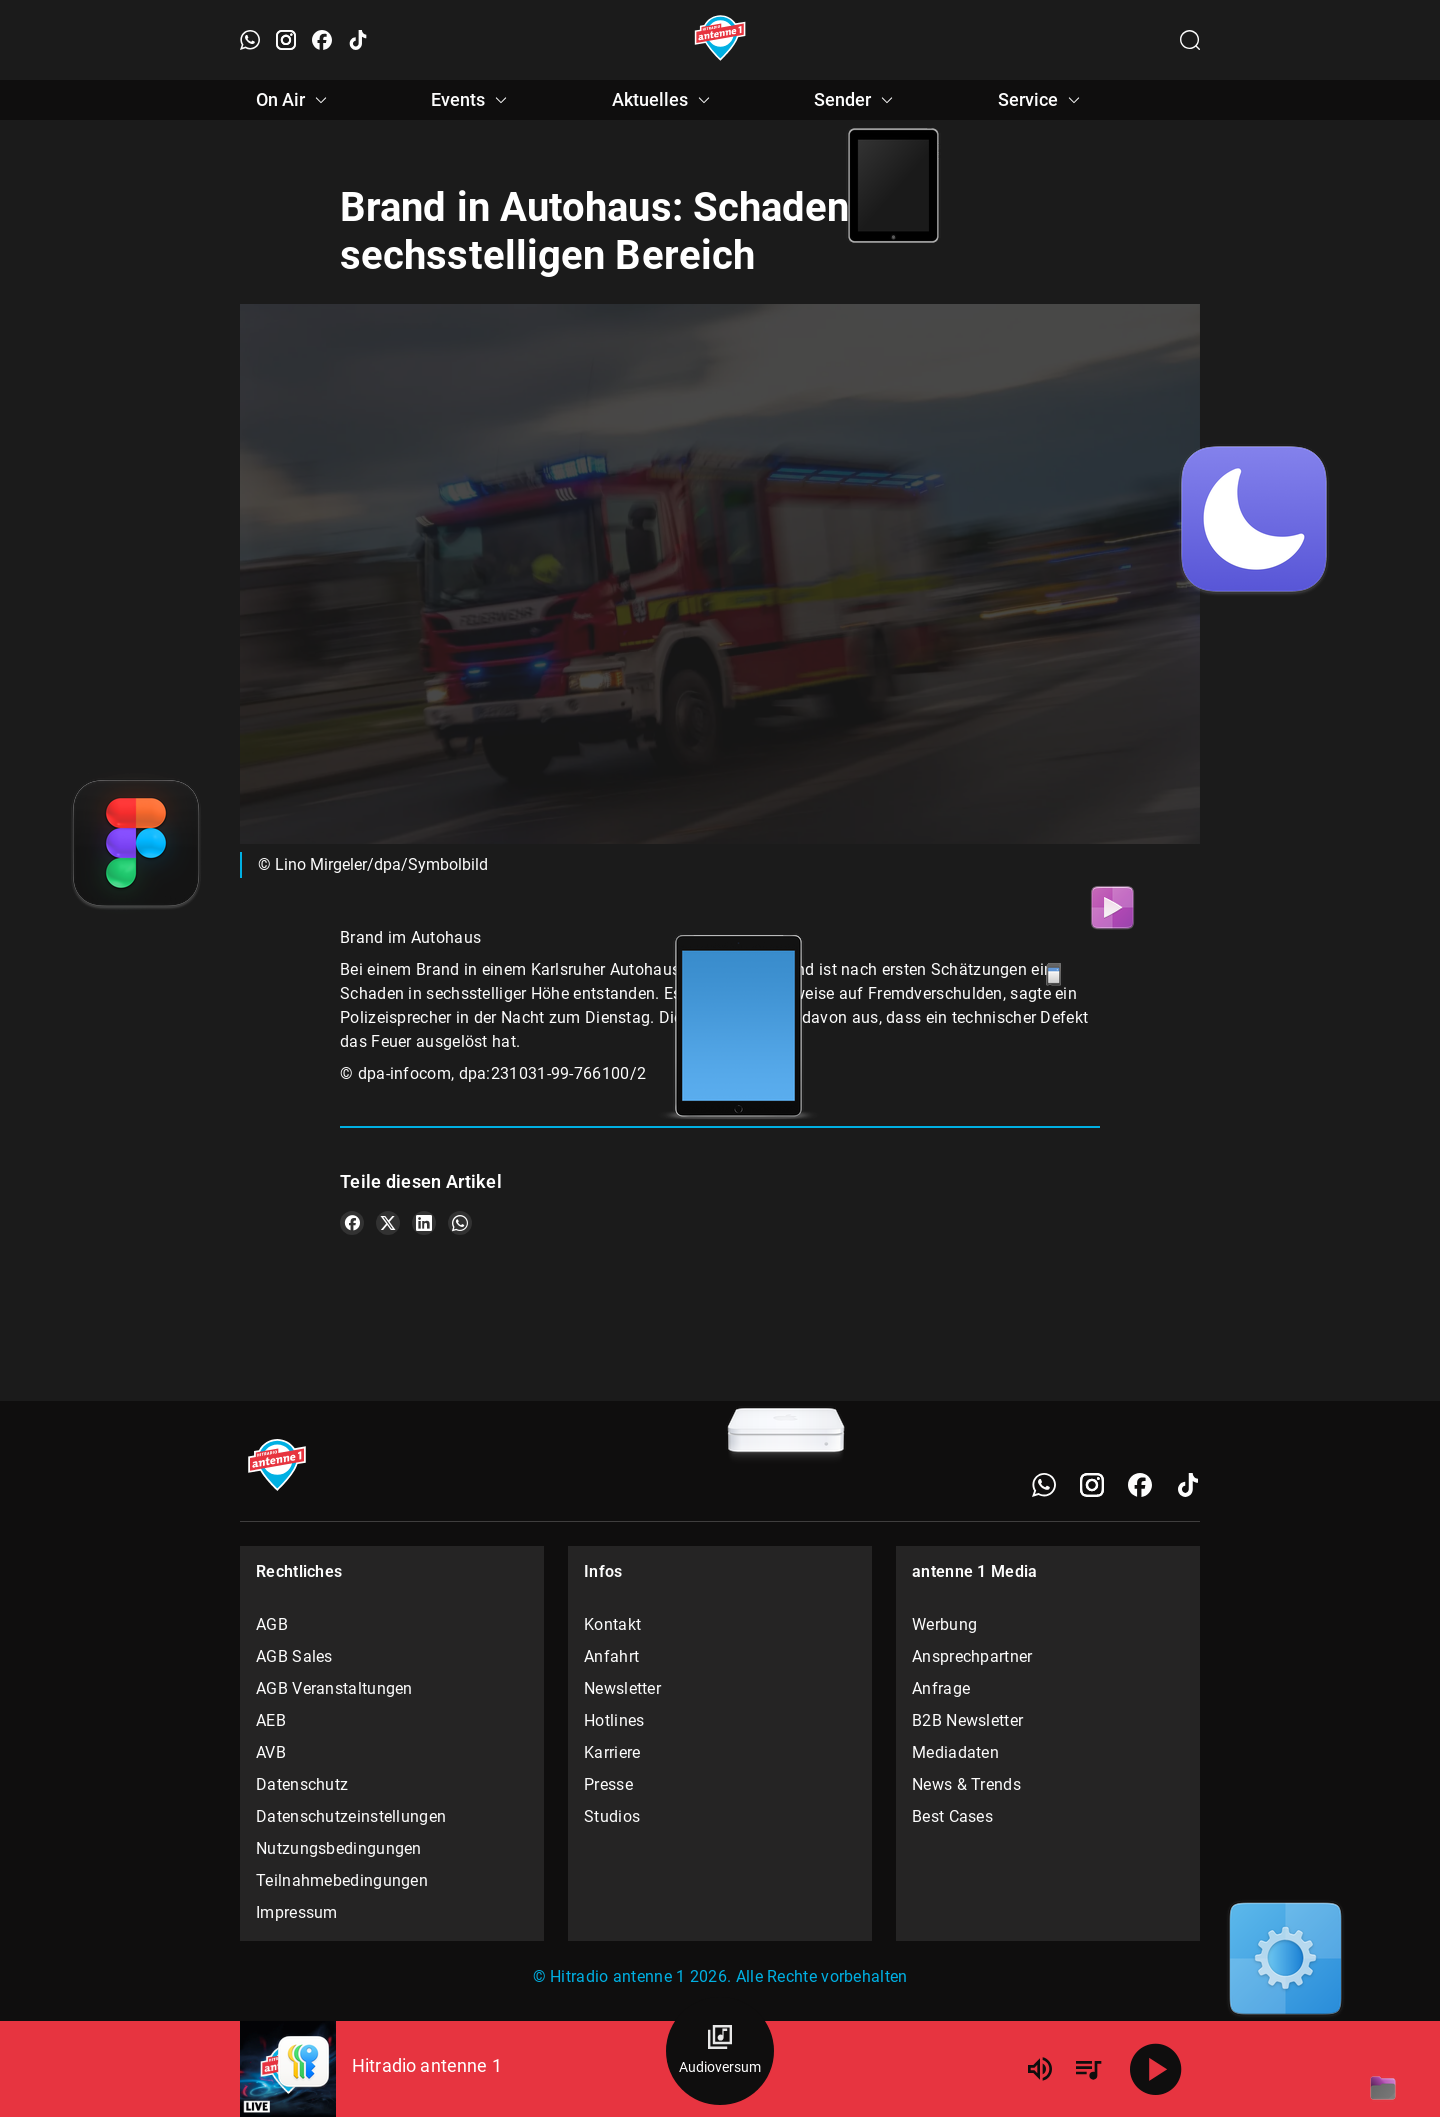 The height and width of the screenshot is (2117, 1440). What do you see at coordinates (738, 1027) in the screenshot?
I see `iPad with cellular connectivity` at bounding box center [738, 1027].